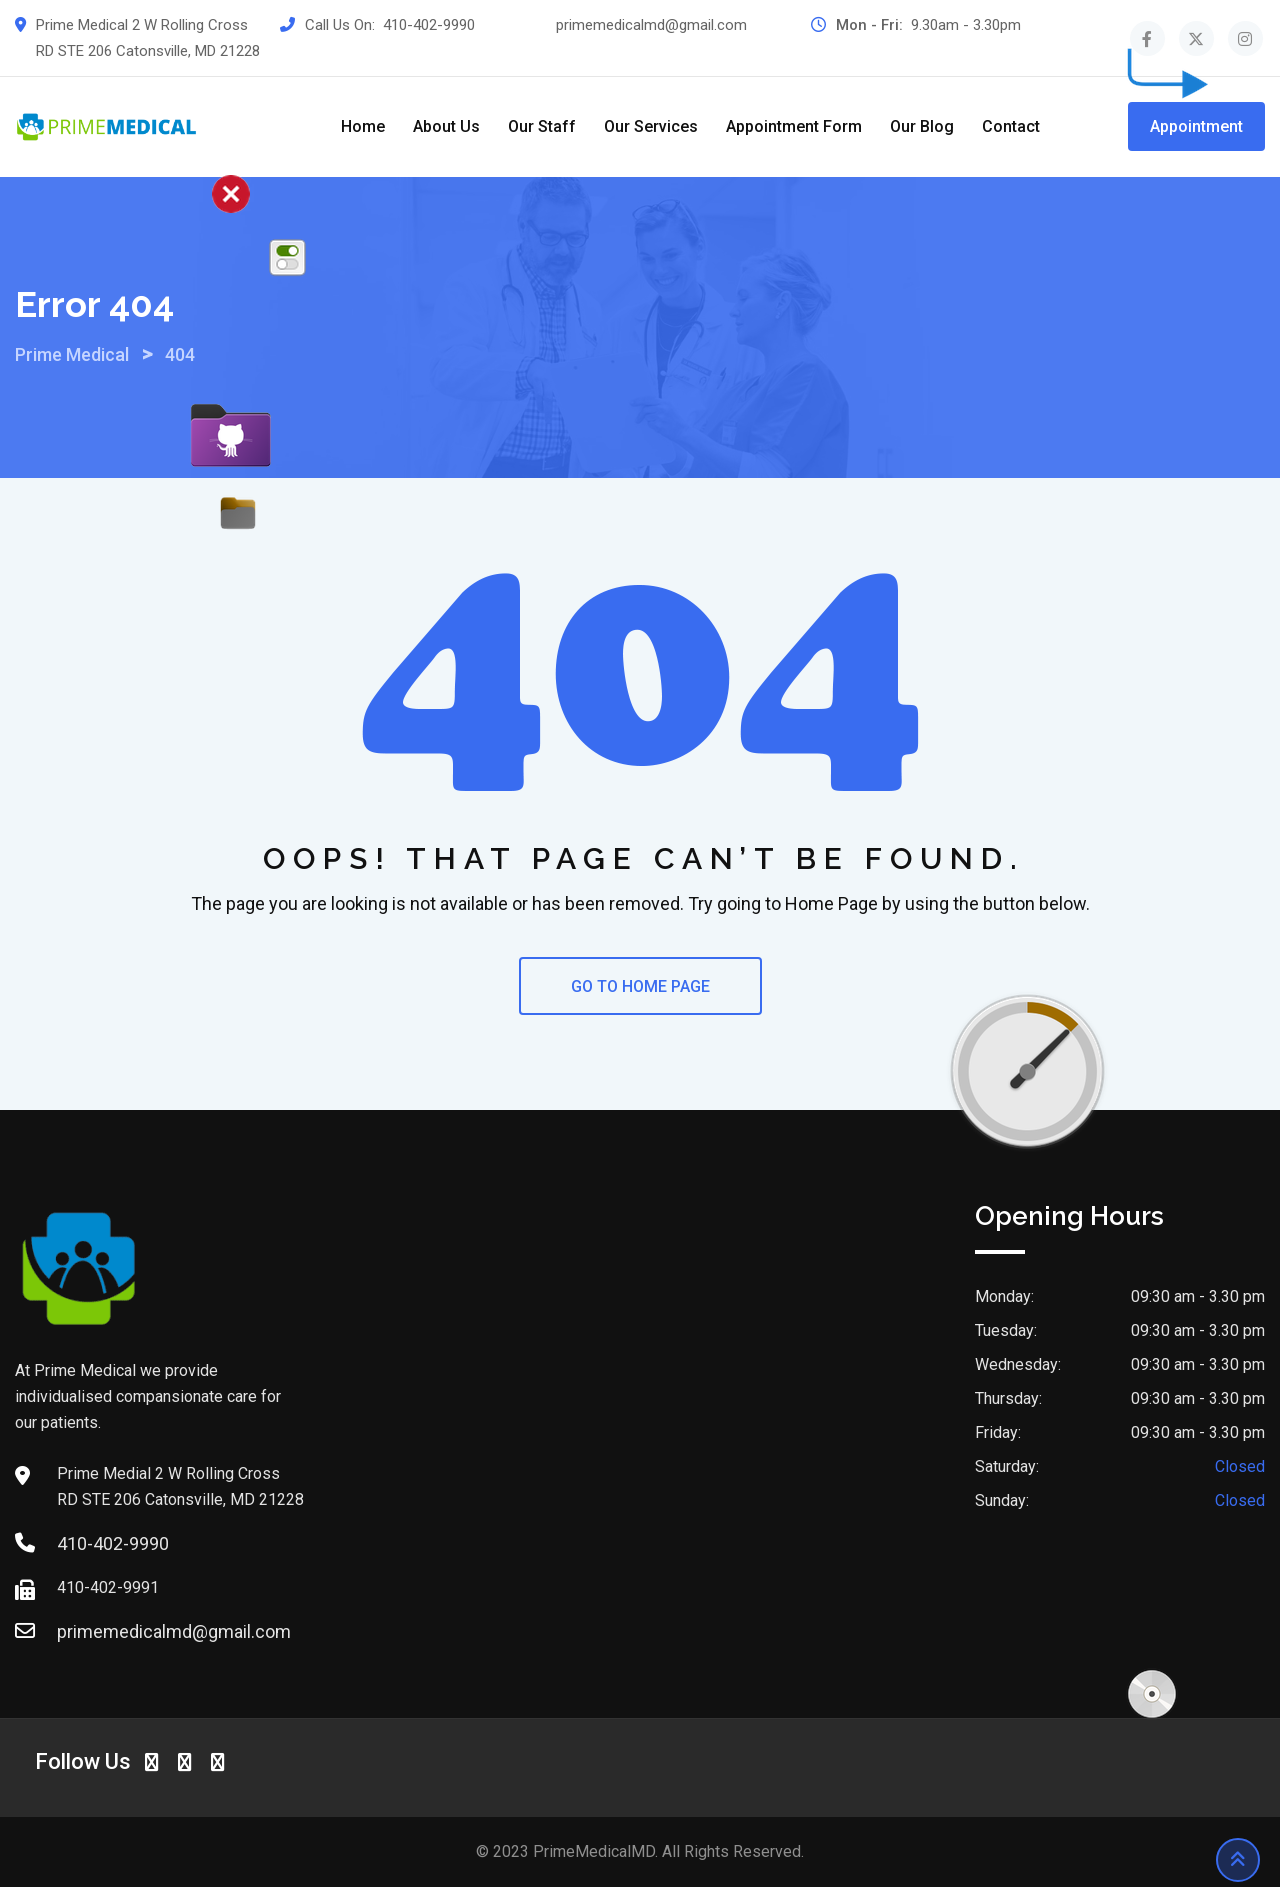 Image resolution: width=1280 pixels, height=1887 pixels. What do you see at coordinates (230, 437) in the screenshot?
I see `open github repository folder` at bounding box center [230, 437].